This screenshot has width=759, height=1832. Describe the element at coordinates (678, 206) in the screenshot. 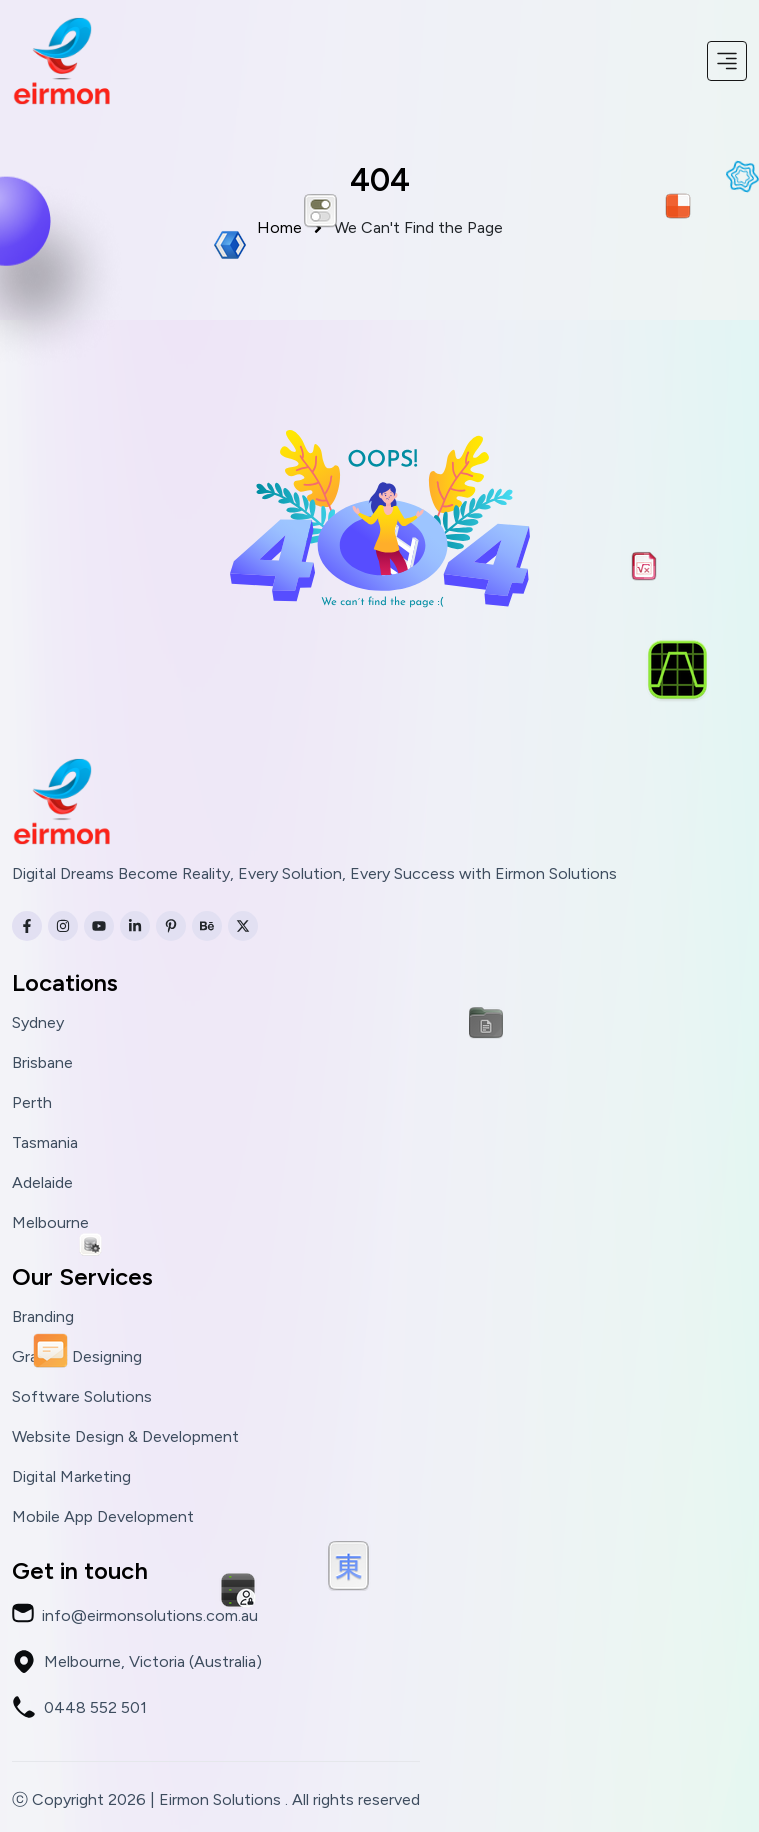

I see `switch to the top-right workspace` at that location.